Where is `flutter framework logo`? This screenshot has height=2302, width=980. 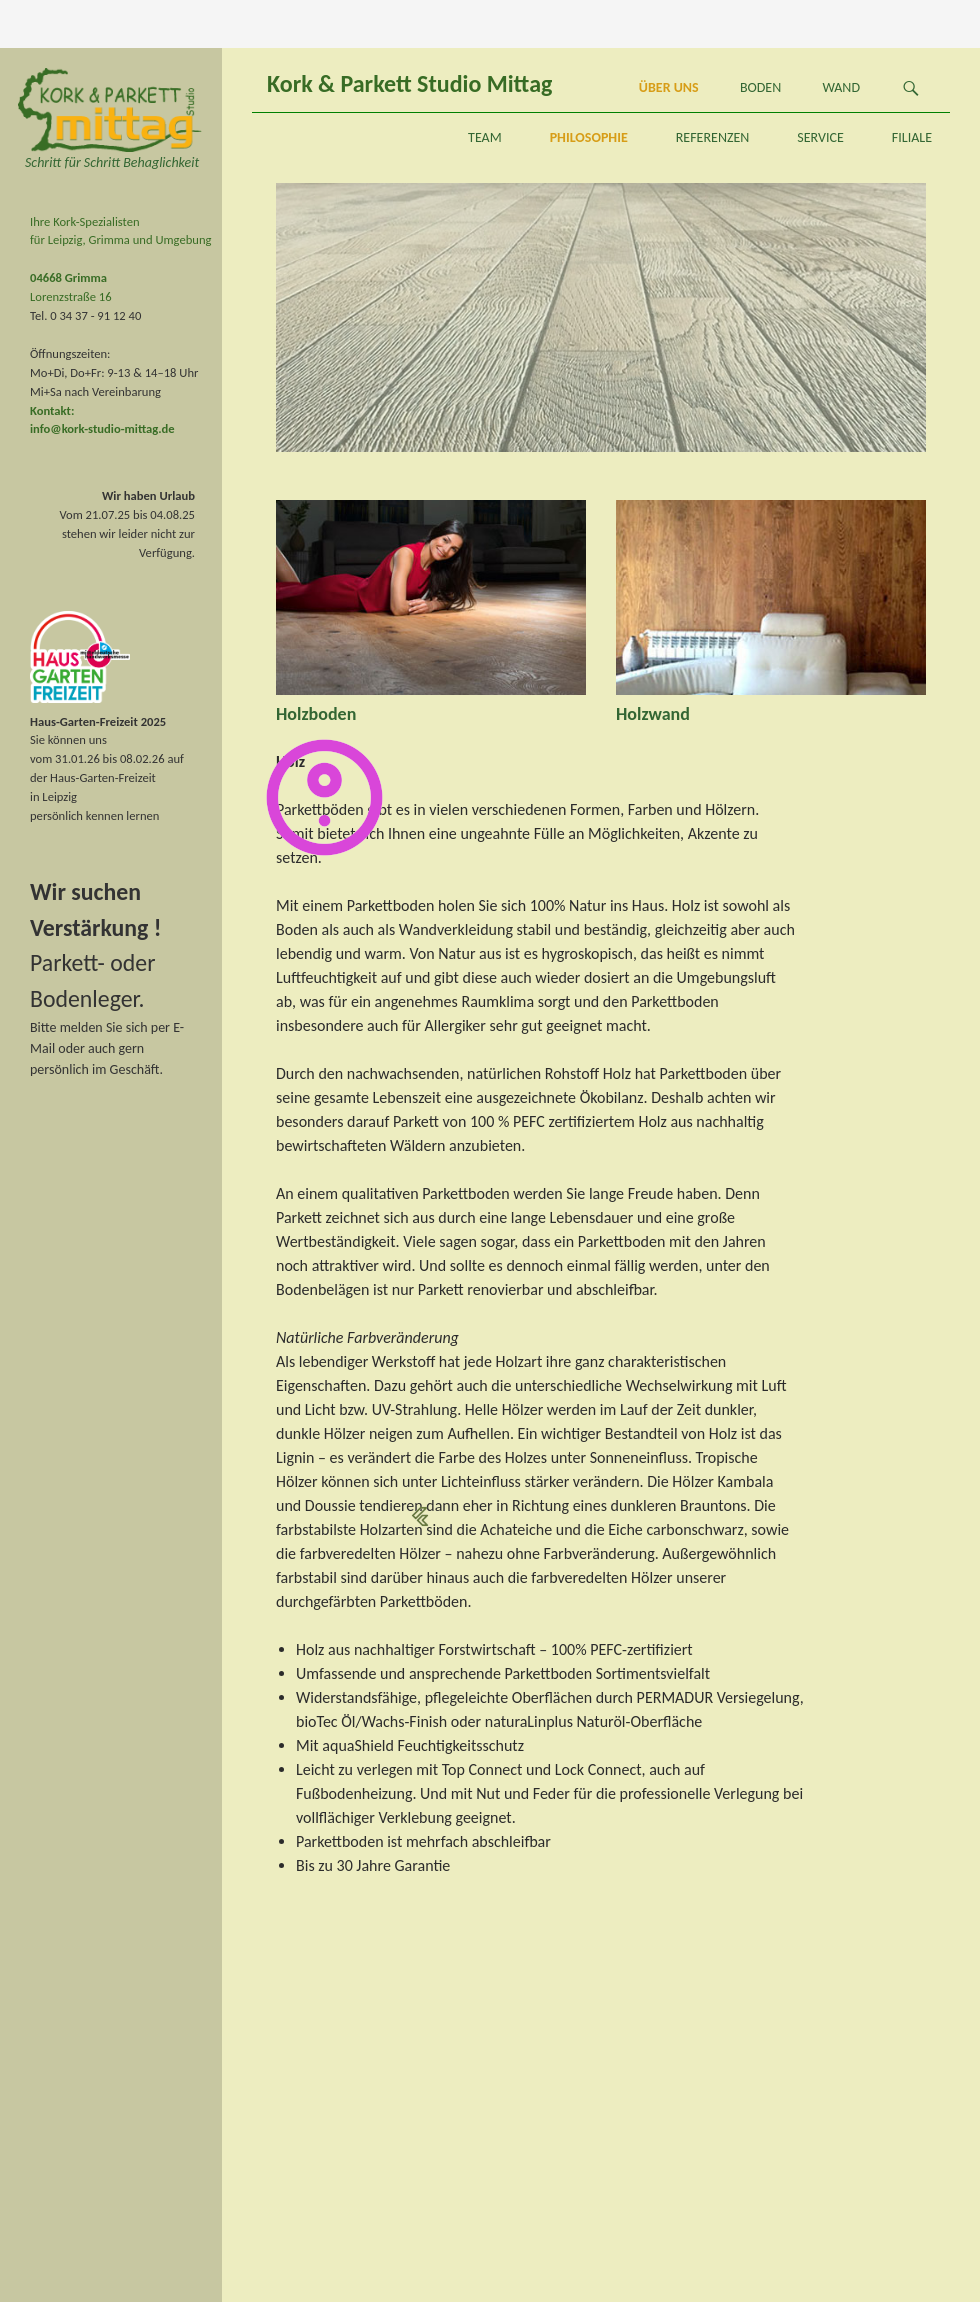 flutter framework logo is located at coordinates (420, 1516).